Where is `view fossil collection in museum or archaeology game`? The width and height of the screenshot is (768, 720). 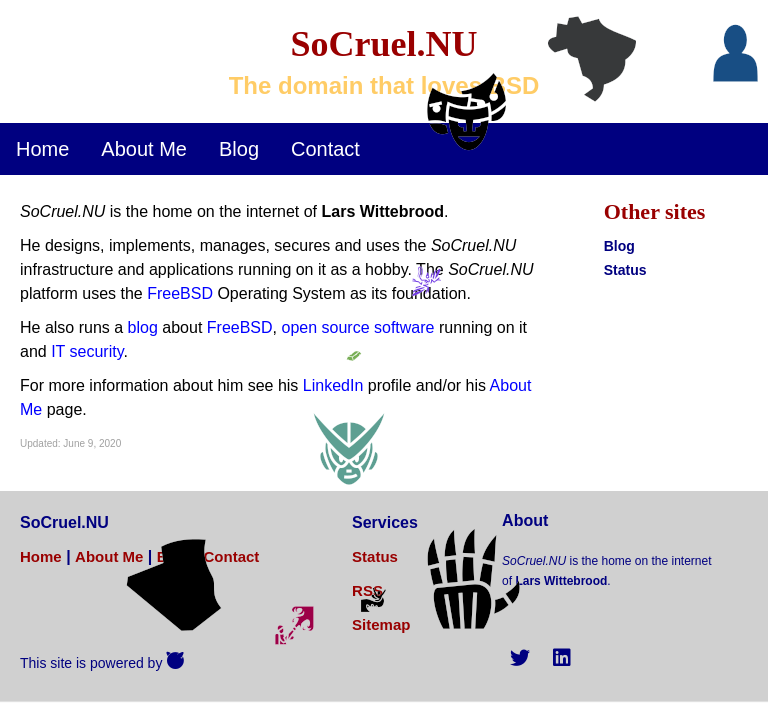
view fossil collection in museum or archaeology game is located at coordinates (426, 281).